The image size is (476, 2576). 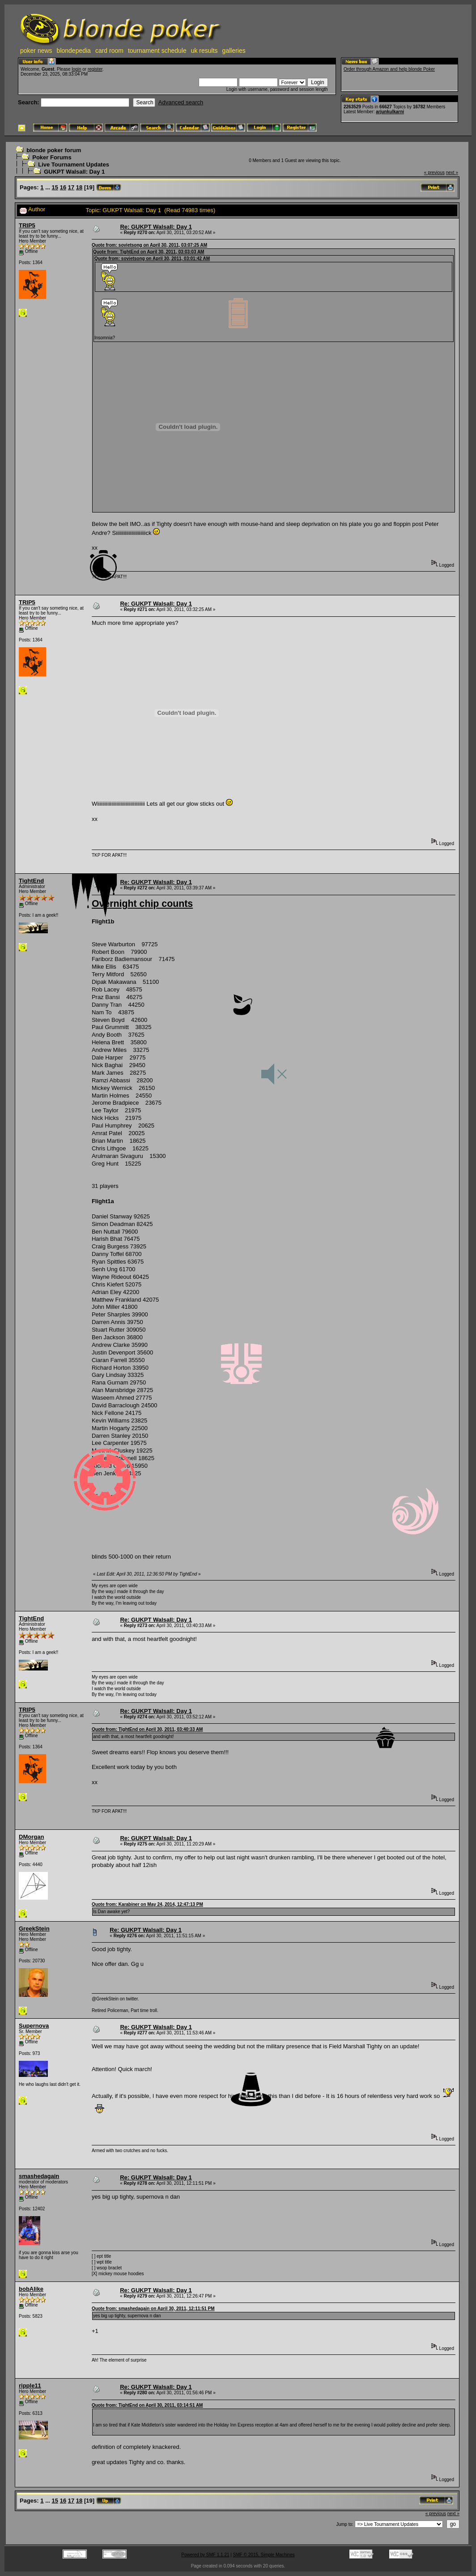 I want to click on access bakery or dessert options, so click(x=385, y=1737).